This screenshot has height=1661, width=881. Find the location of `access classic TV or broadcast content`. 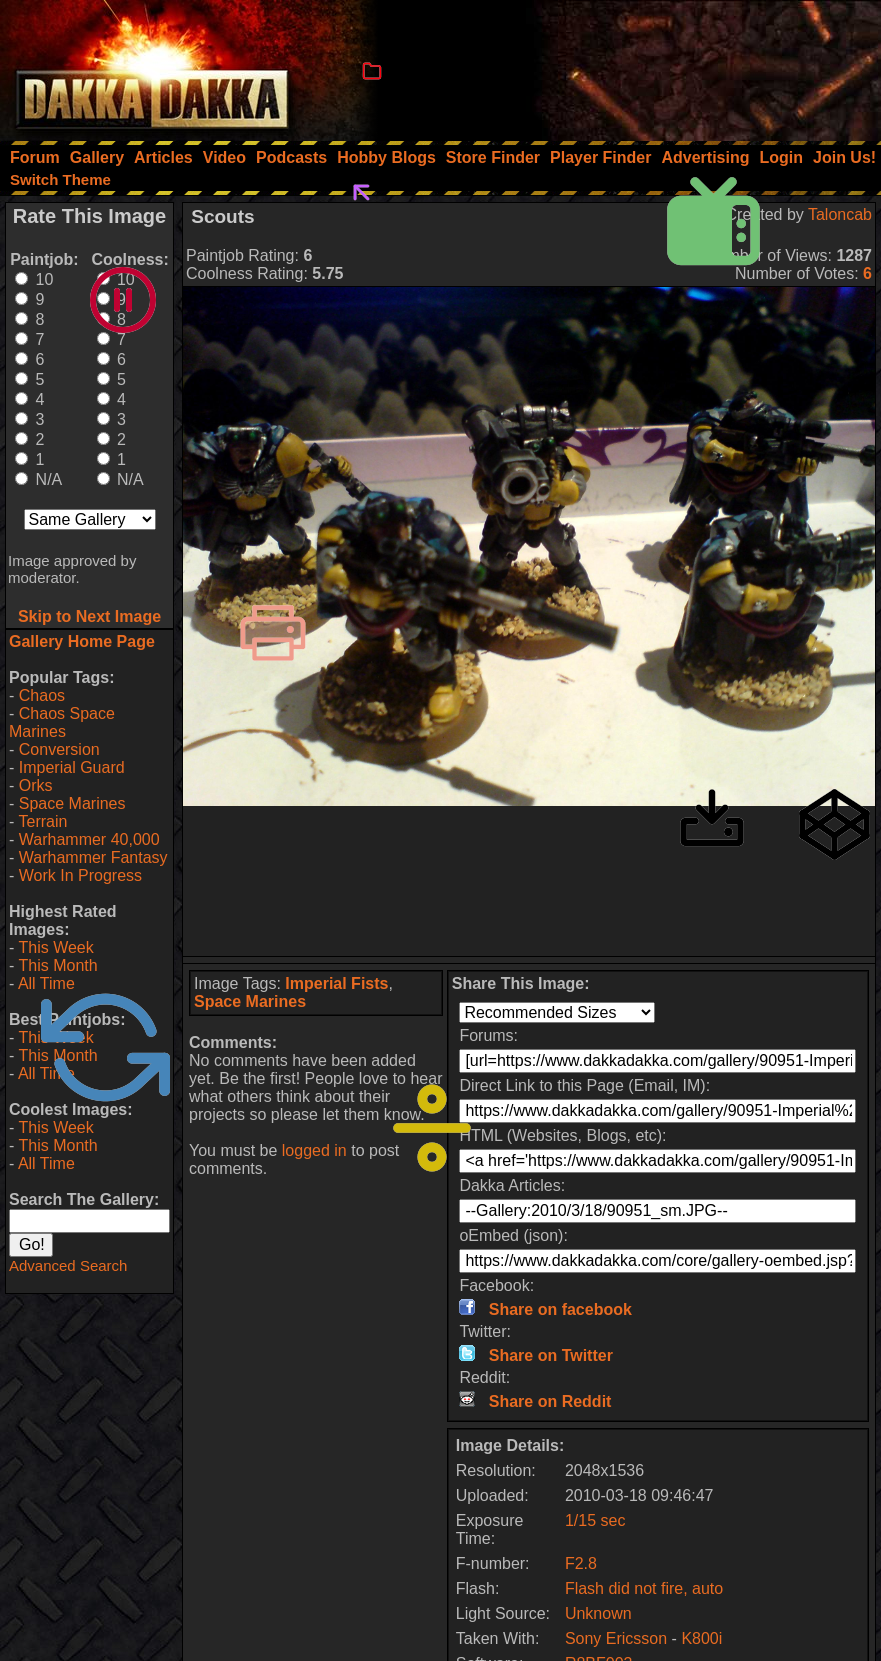

access classic TV or broadcast content is located at coordinates (713, 223).